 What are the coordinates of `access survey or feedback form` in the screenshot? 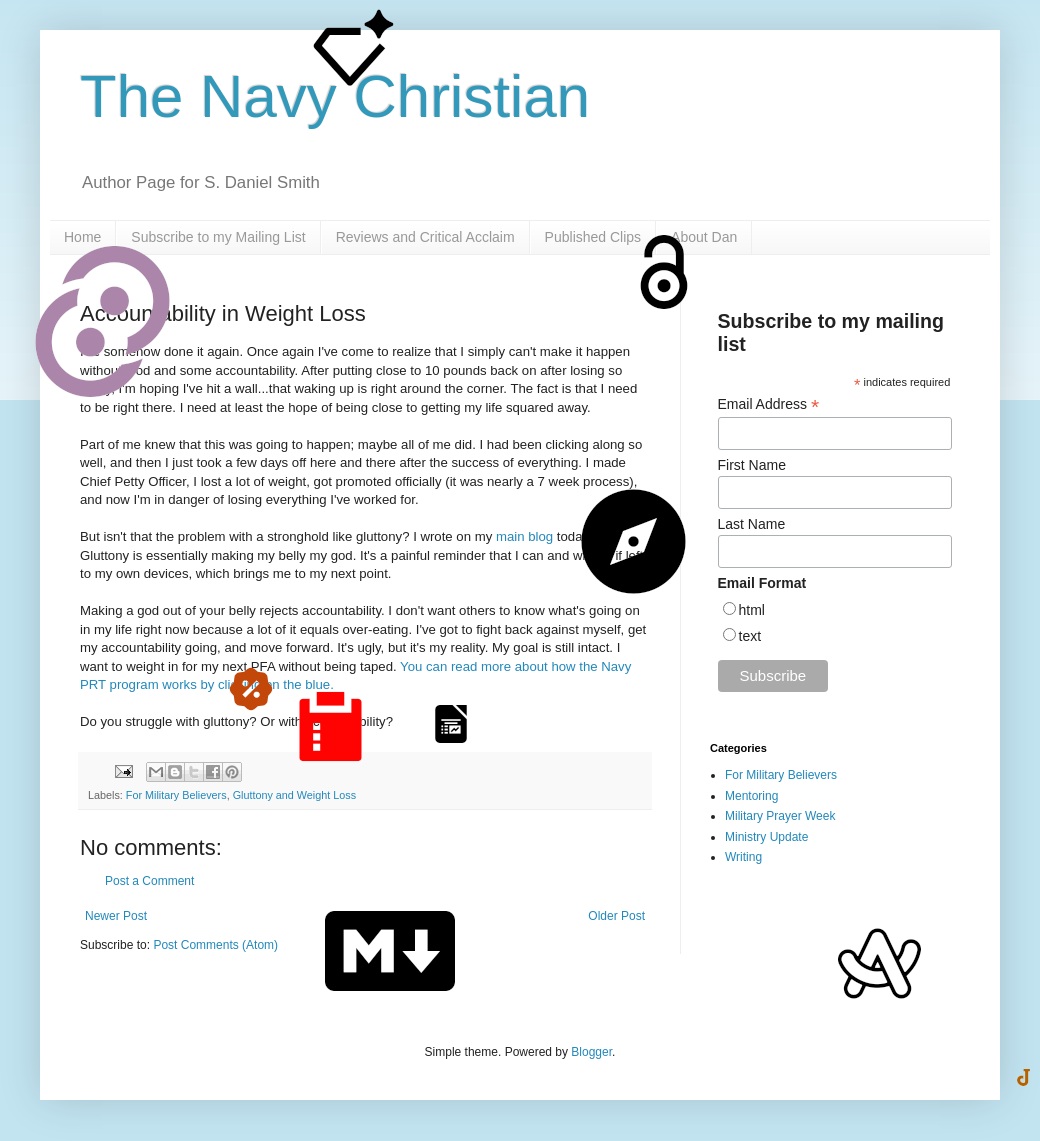 It's located at (330, 726).